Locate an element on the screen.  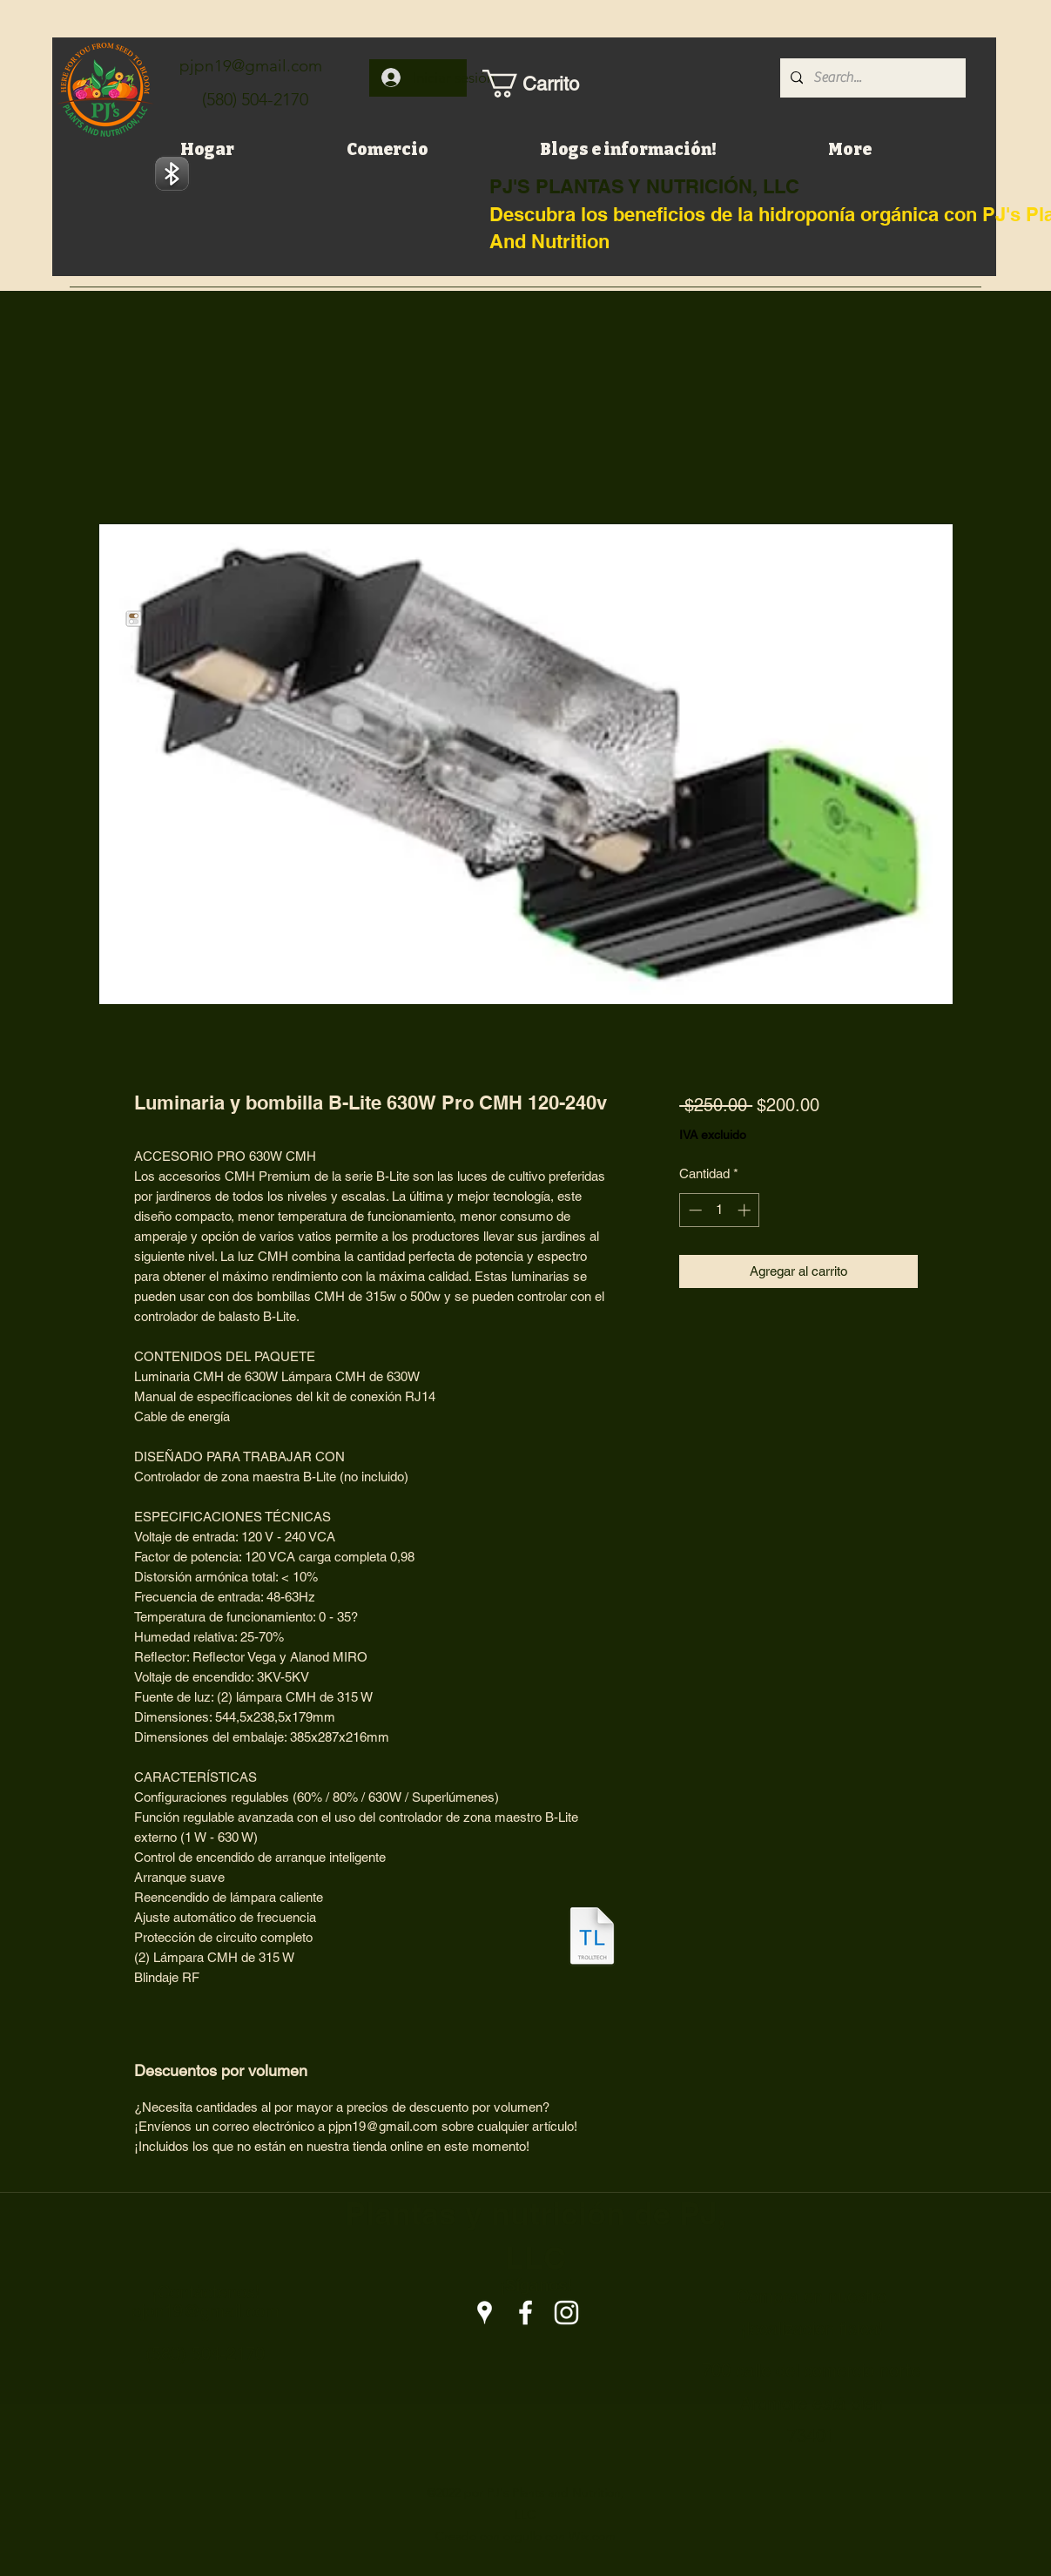
open gnome tweaks application is located at coordinates (133, 618).